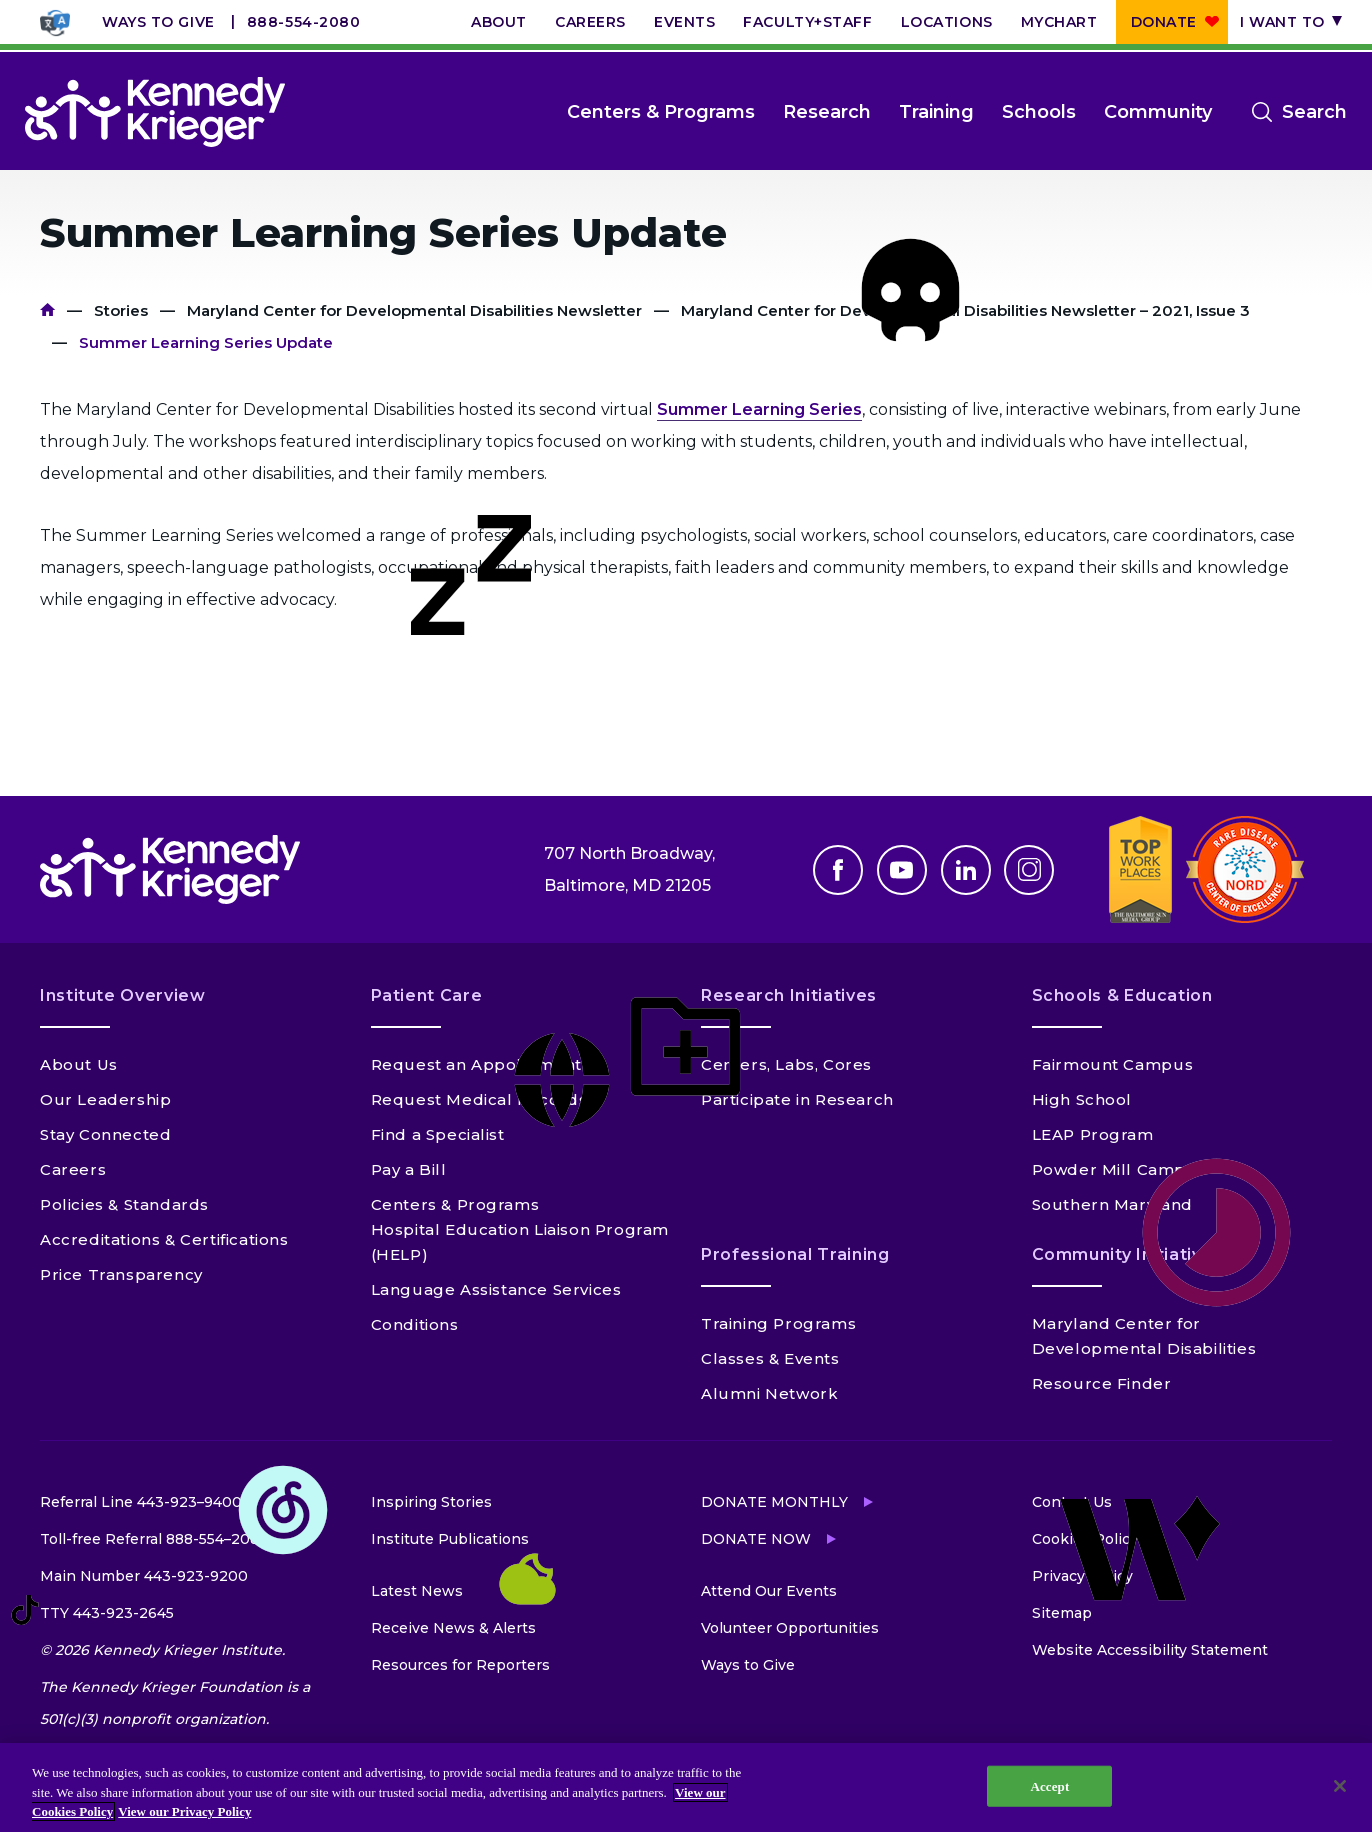  I want to click on indicates partly cloudy night weather, so click(527, 1581).